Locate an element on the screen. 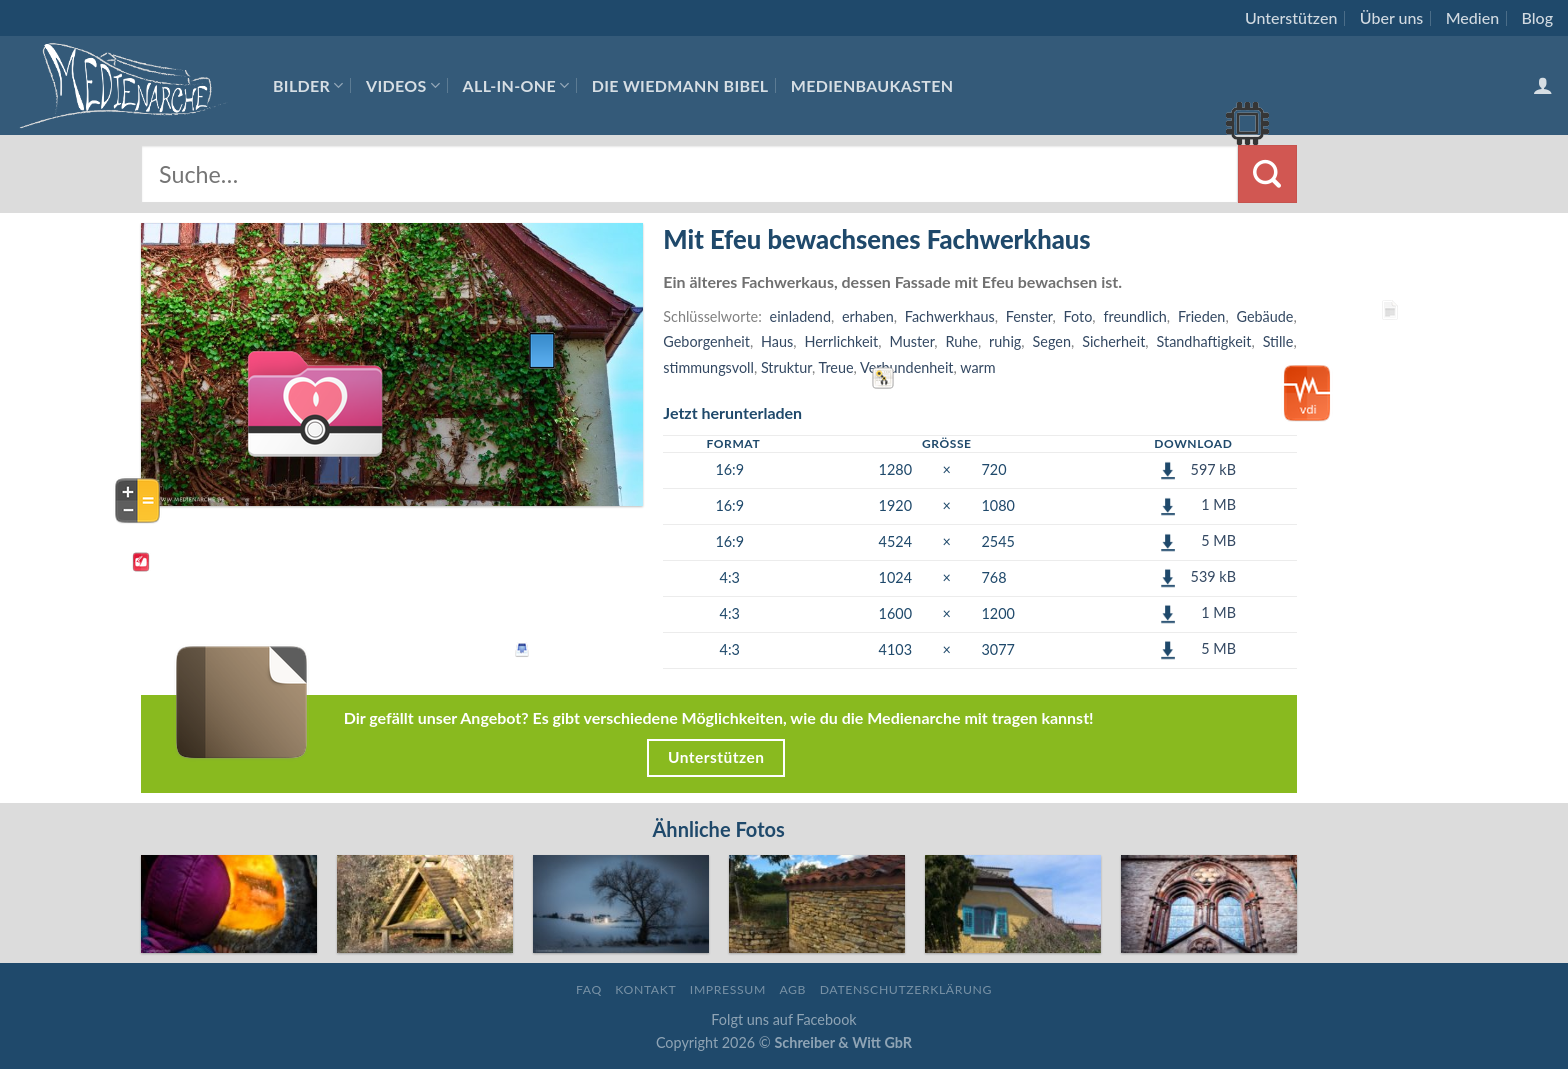 This screenshot has height=1069, width=1568. open the calculator app is located at coordinates (137, 500).